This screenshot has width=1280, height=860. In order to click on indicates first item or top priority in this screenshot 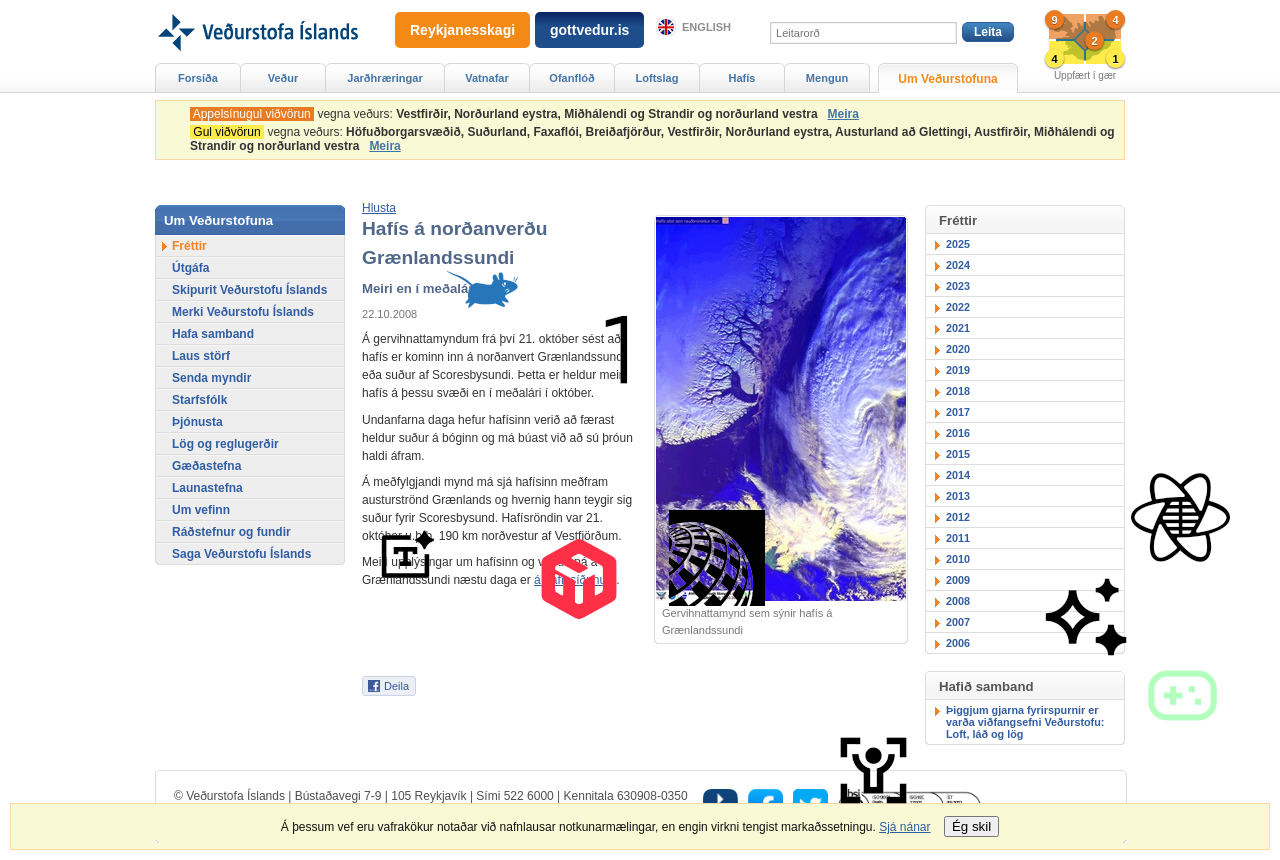, I will do `click(620, 350)`.